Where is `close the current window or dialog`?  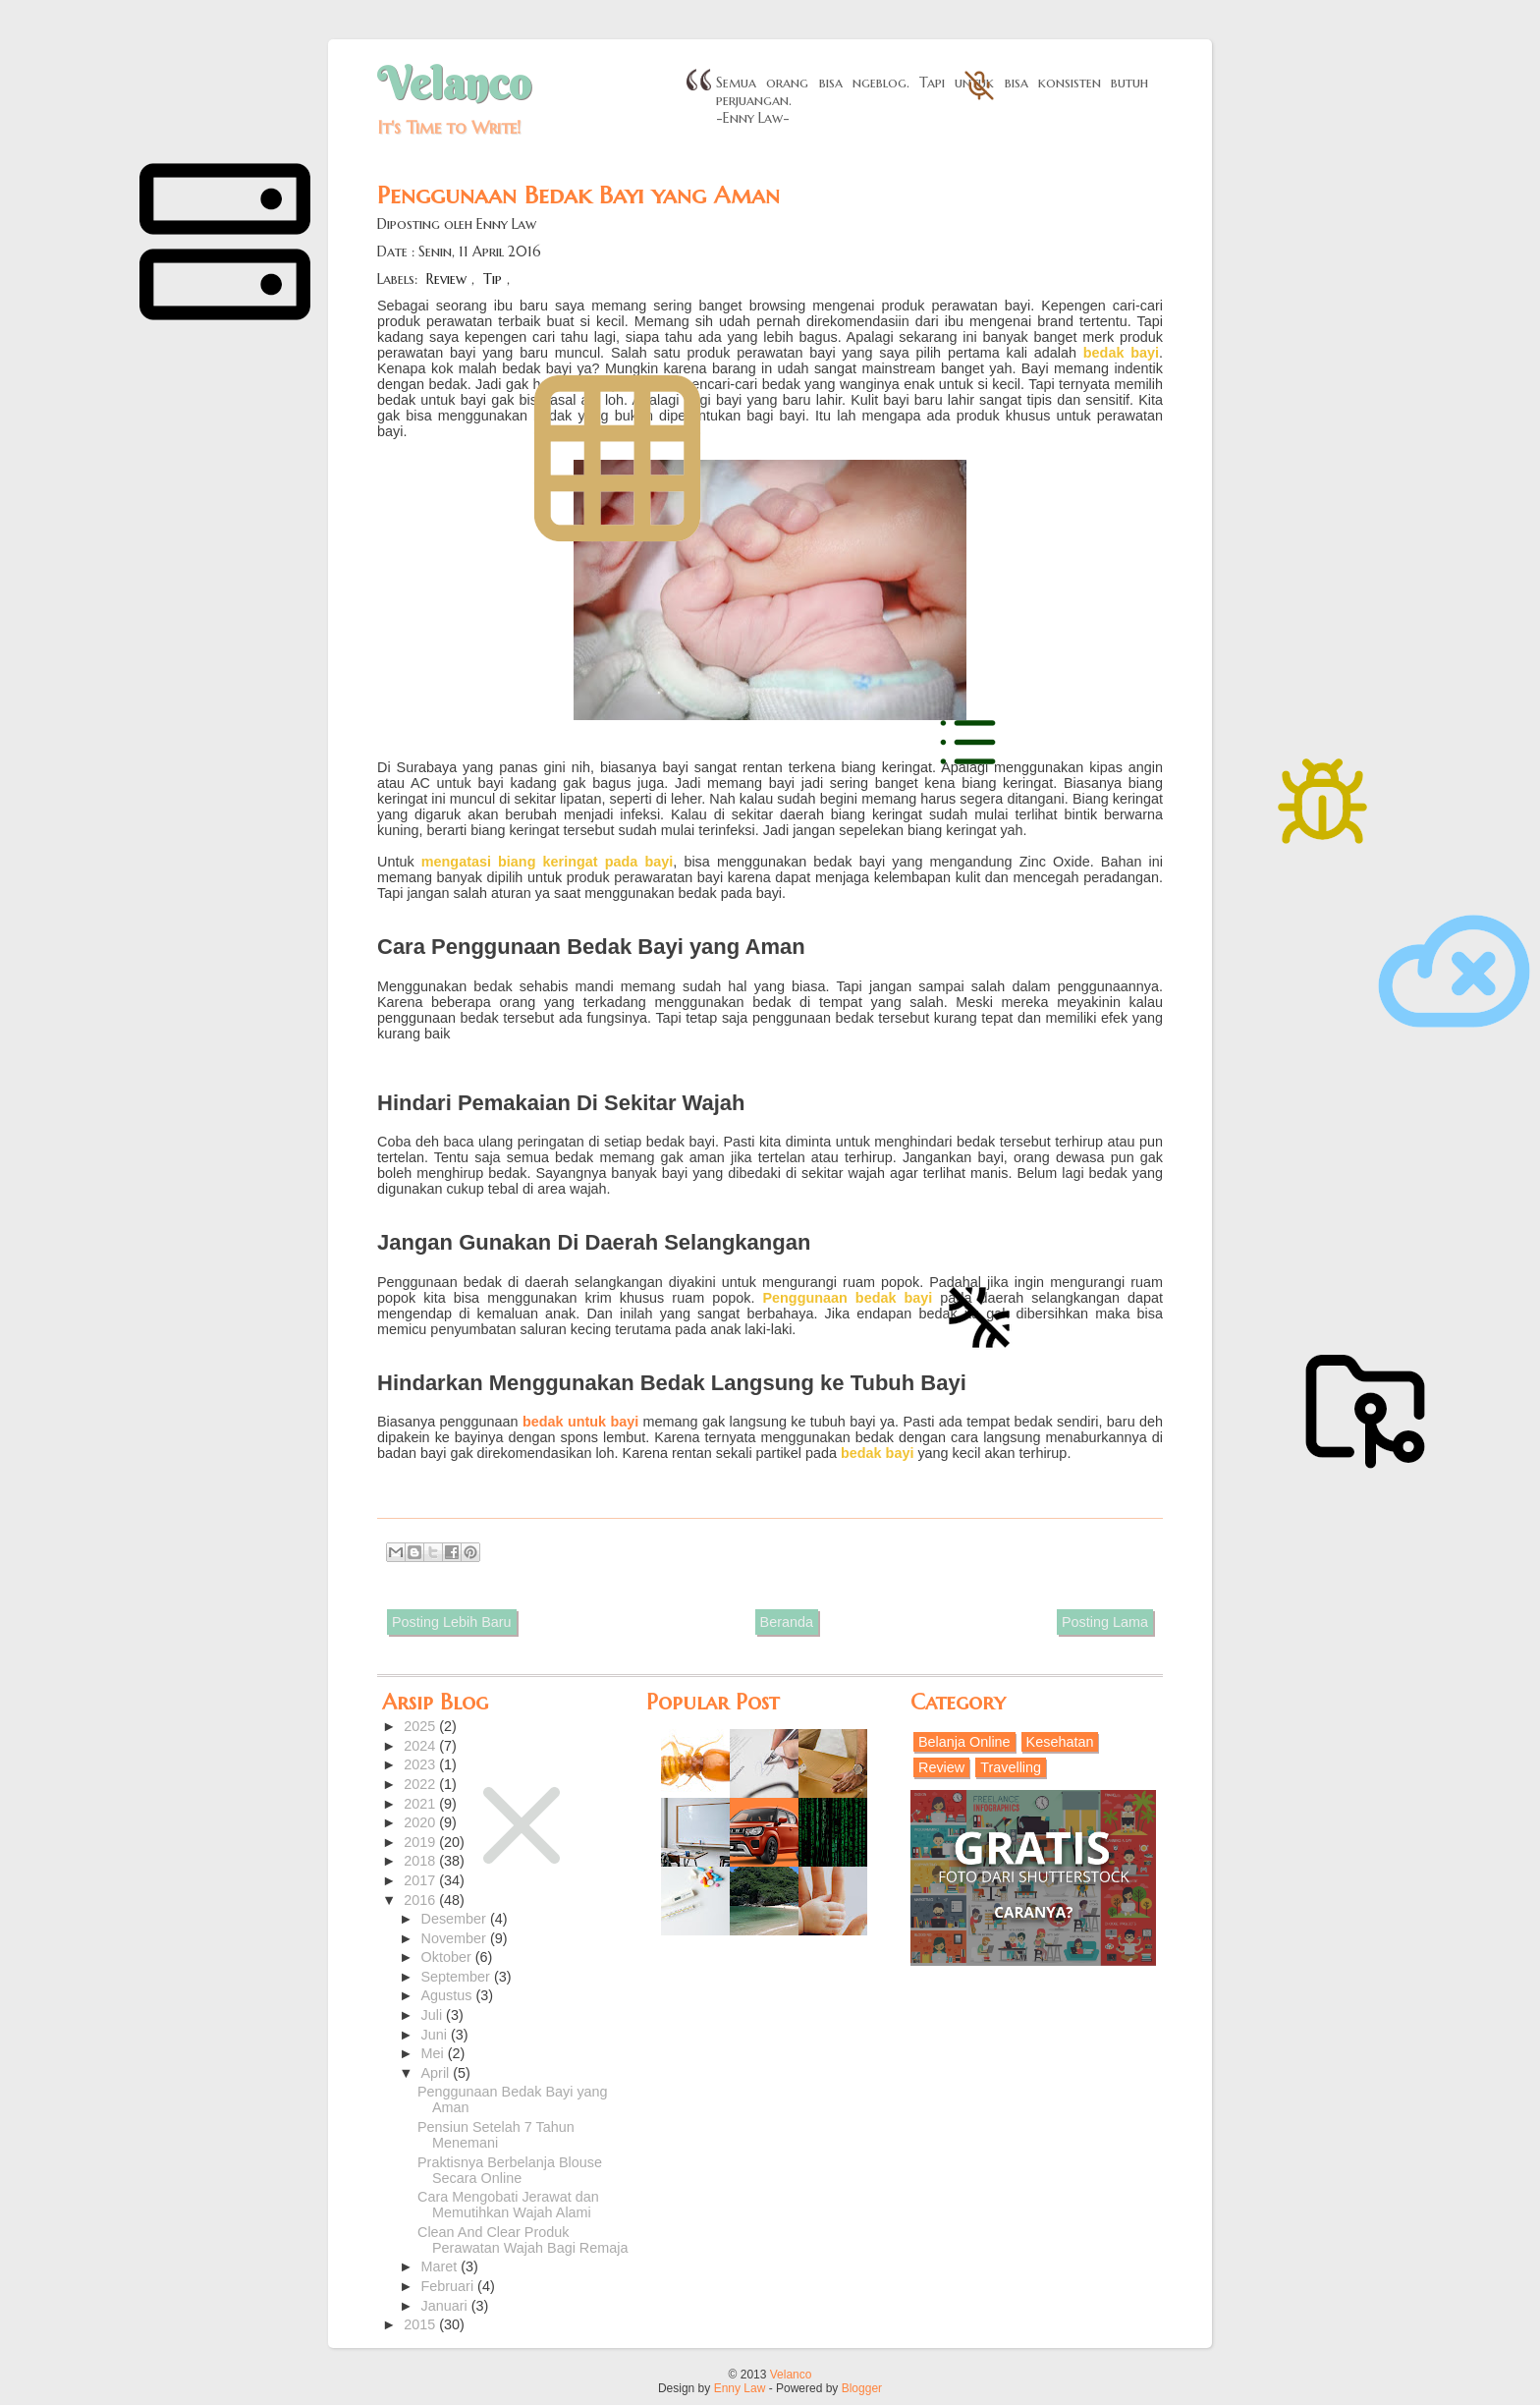
close the current window or dialog is located at coordinates (522, 1825).